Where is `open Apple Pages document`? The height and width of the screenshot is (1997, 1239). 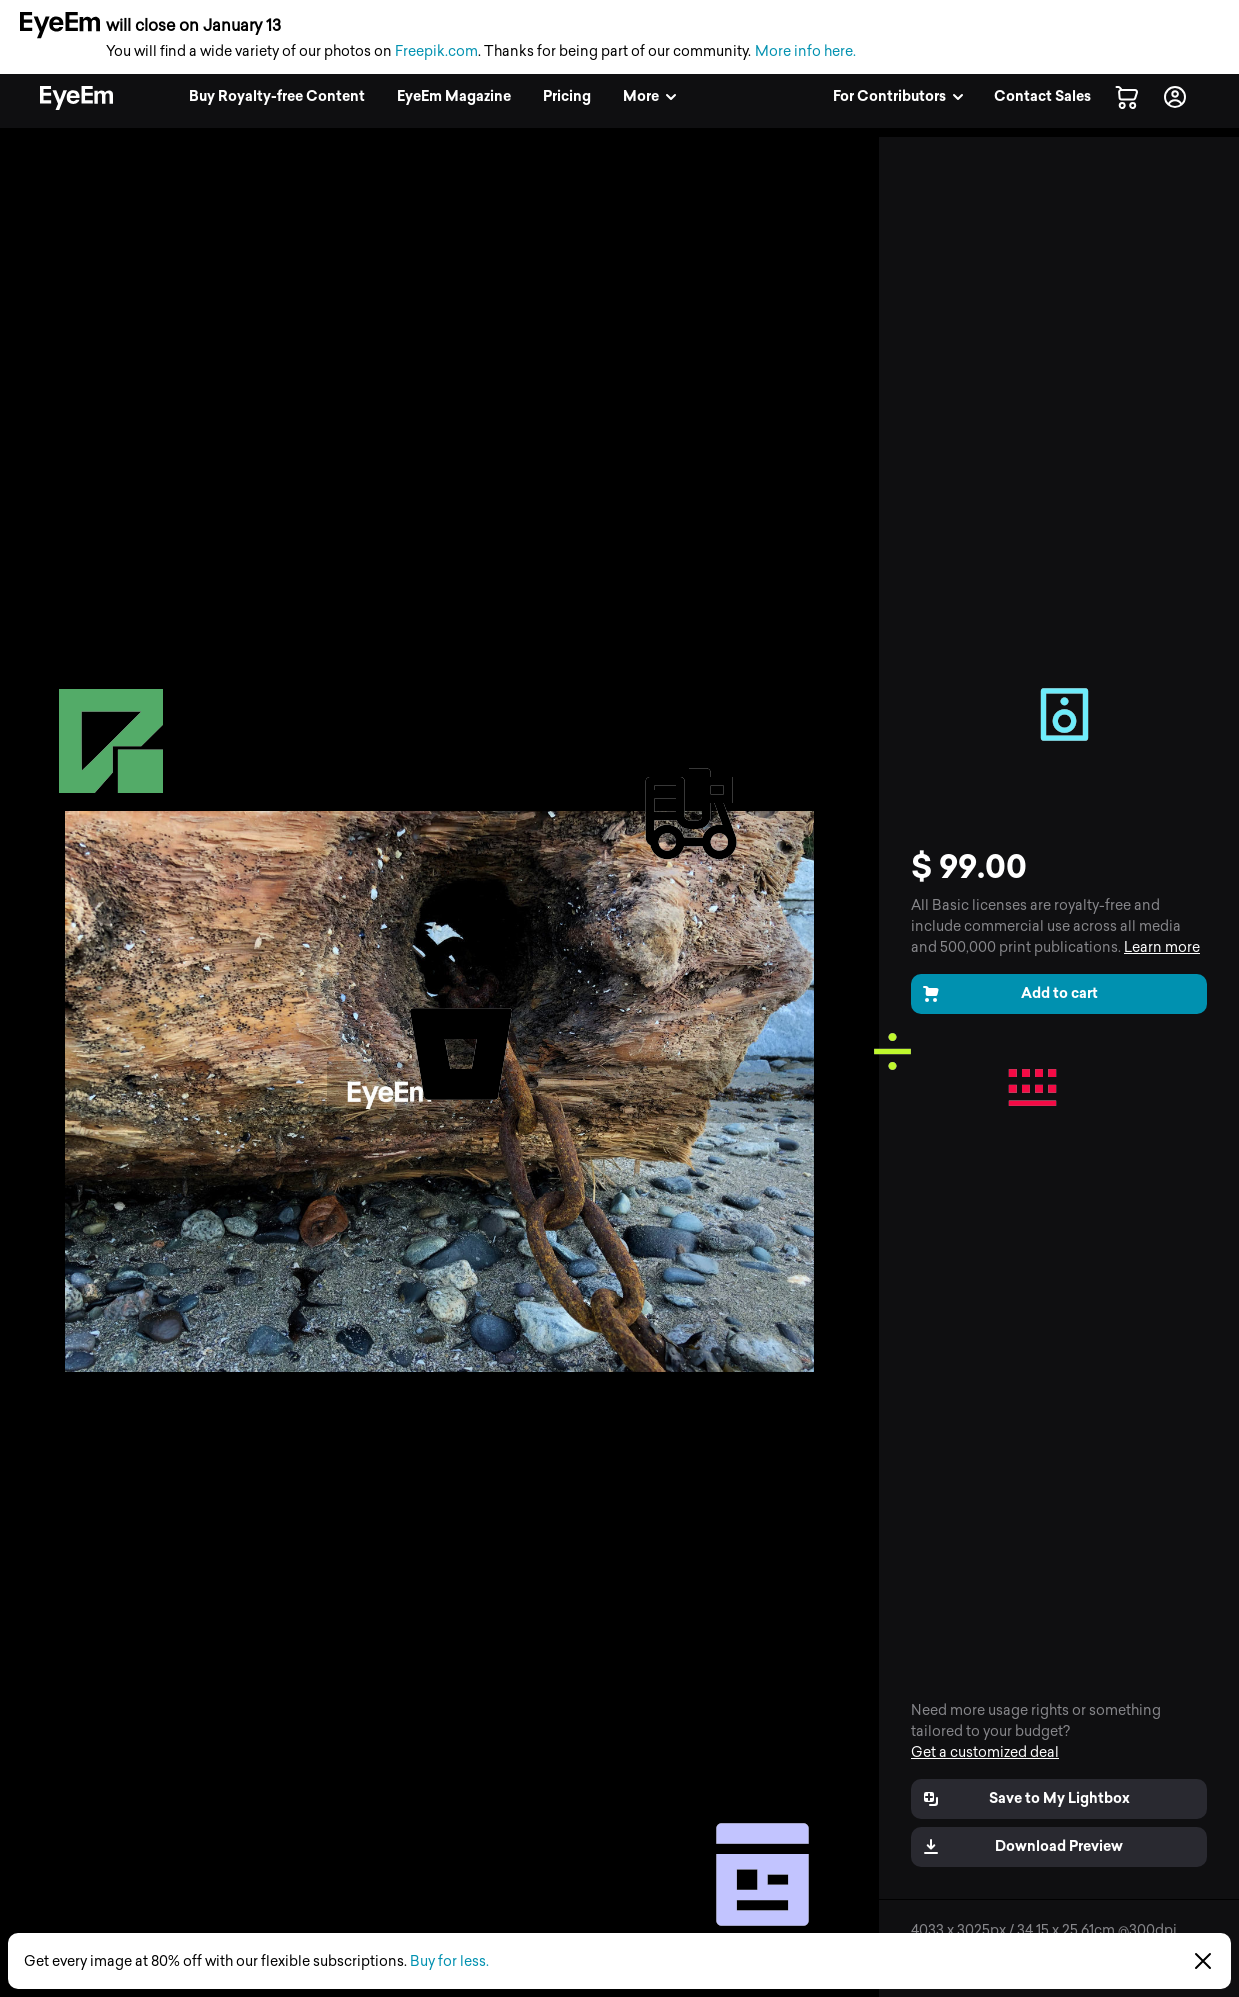 open Apple Pages document is located at coordinates (762, 1874).